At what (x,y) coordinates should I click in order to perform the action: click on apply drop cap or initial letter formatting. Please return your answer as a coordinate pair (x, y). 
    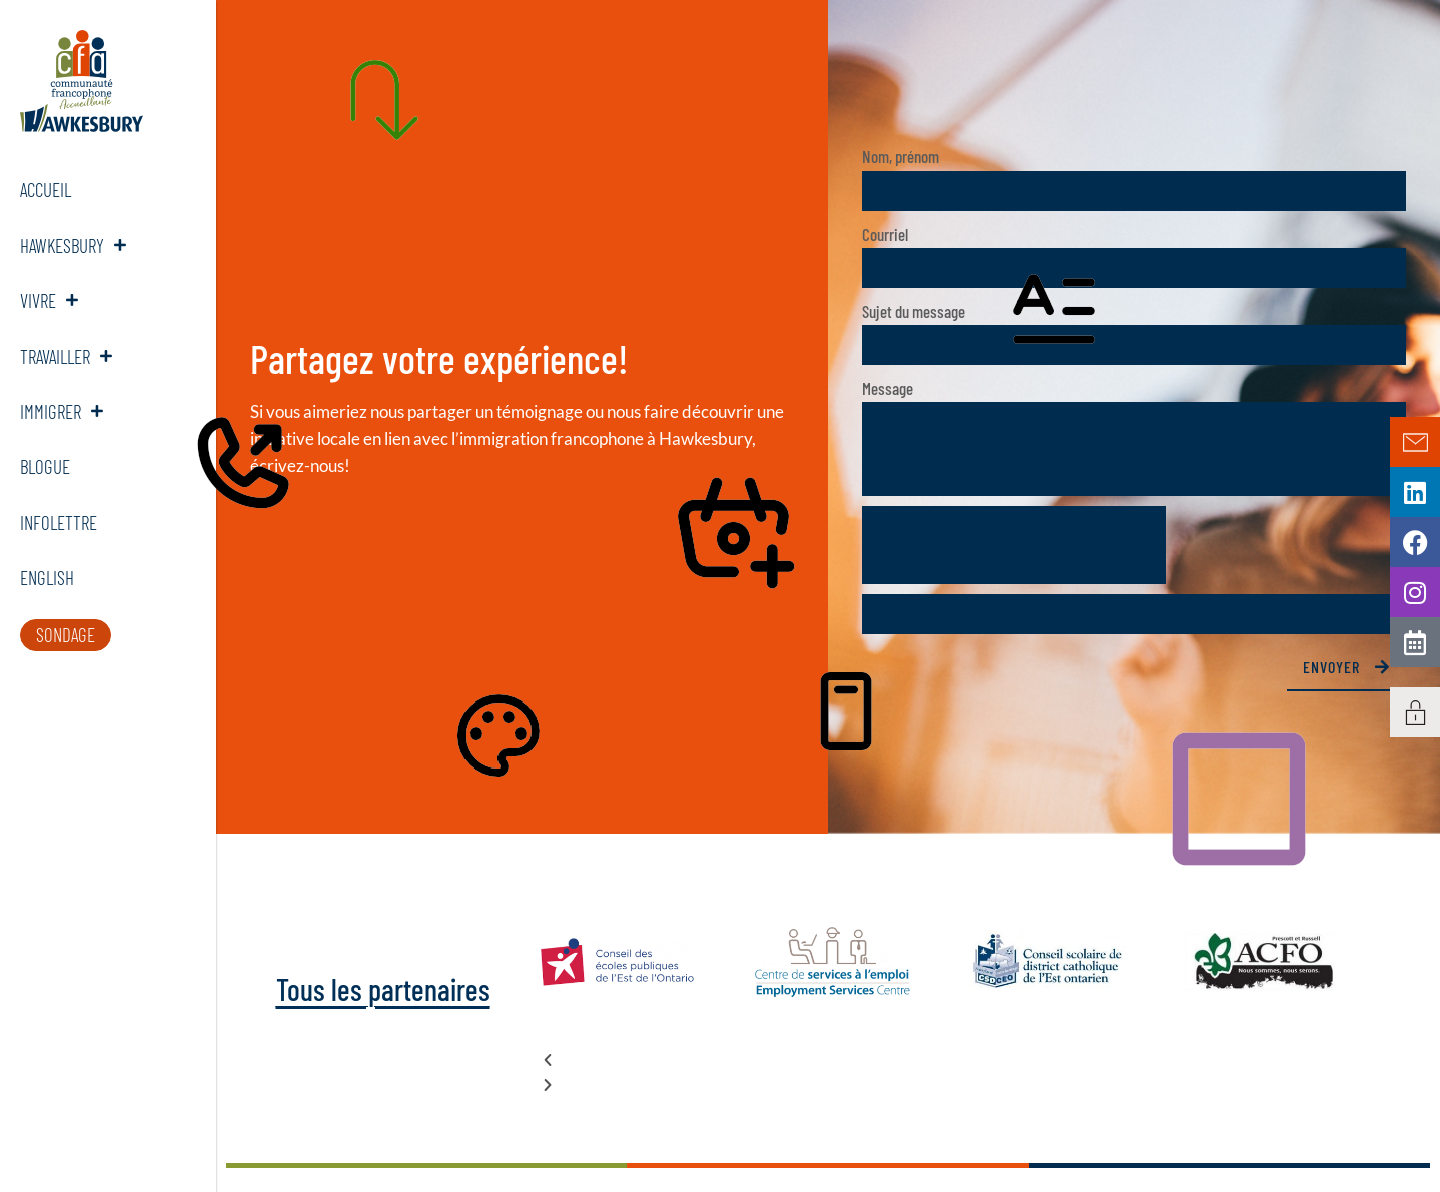
    Looking at the image, I should click on (1054, 311).